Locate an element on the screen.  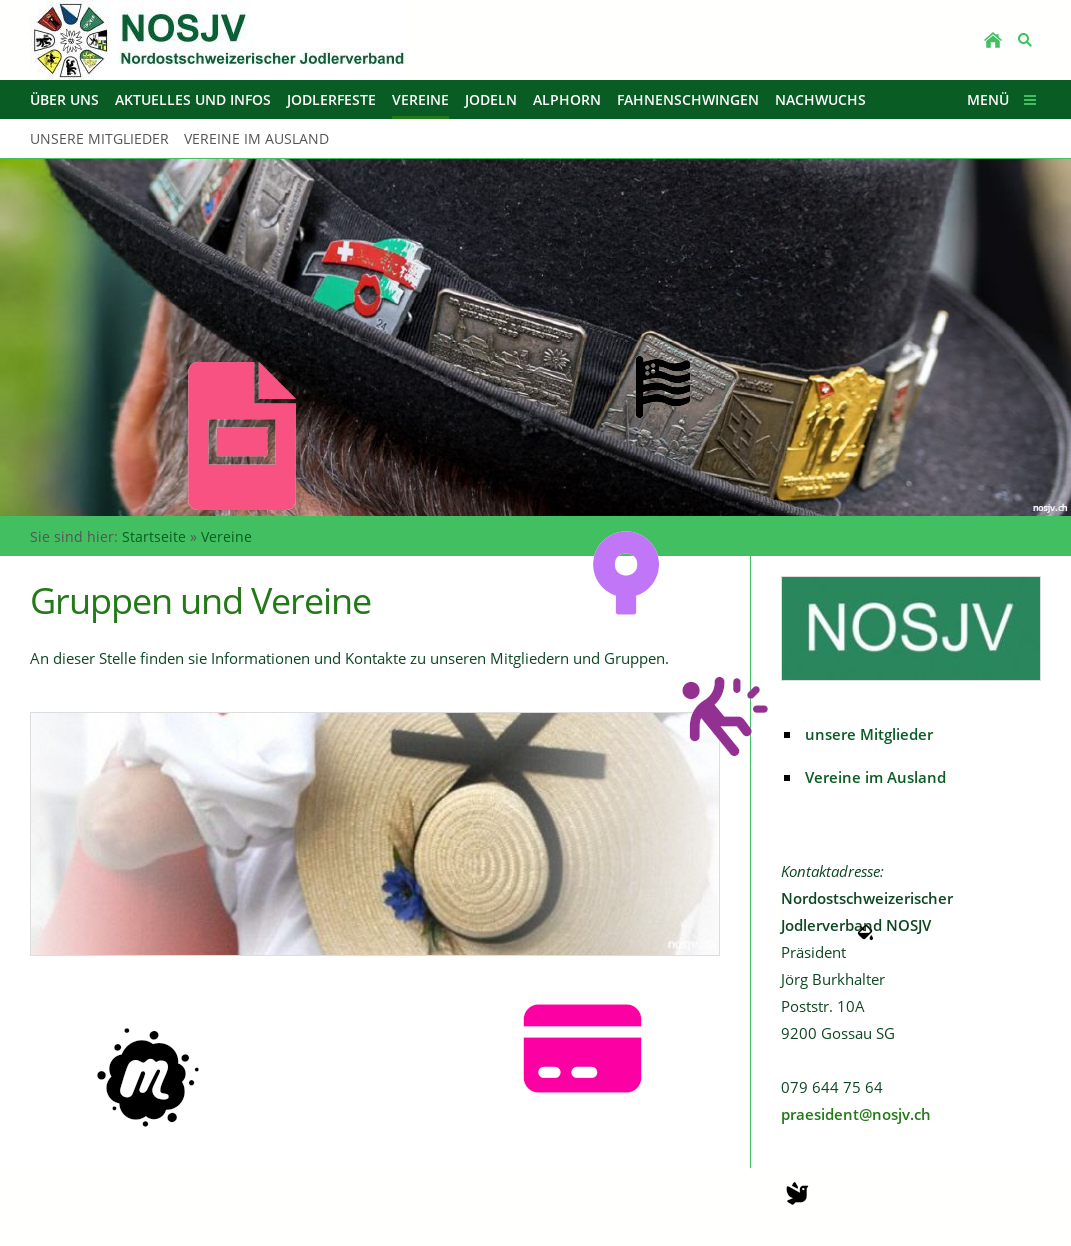
indicates a slip, trip, or fall hazard warning is located at coordinates (724, 716).